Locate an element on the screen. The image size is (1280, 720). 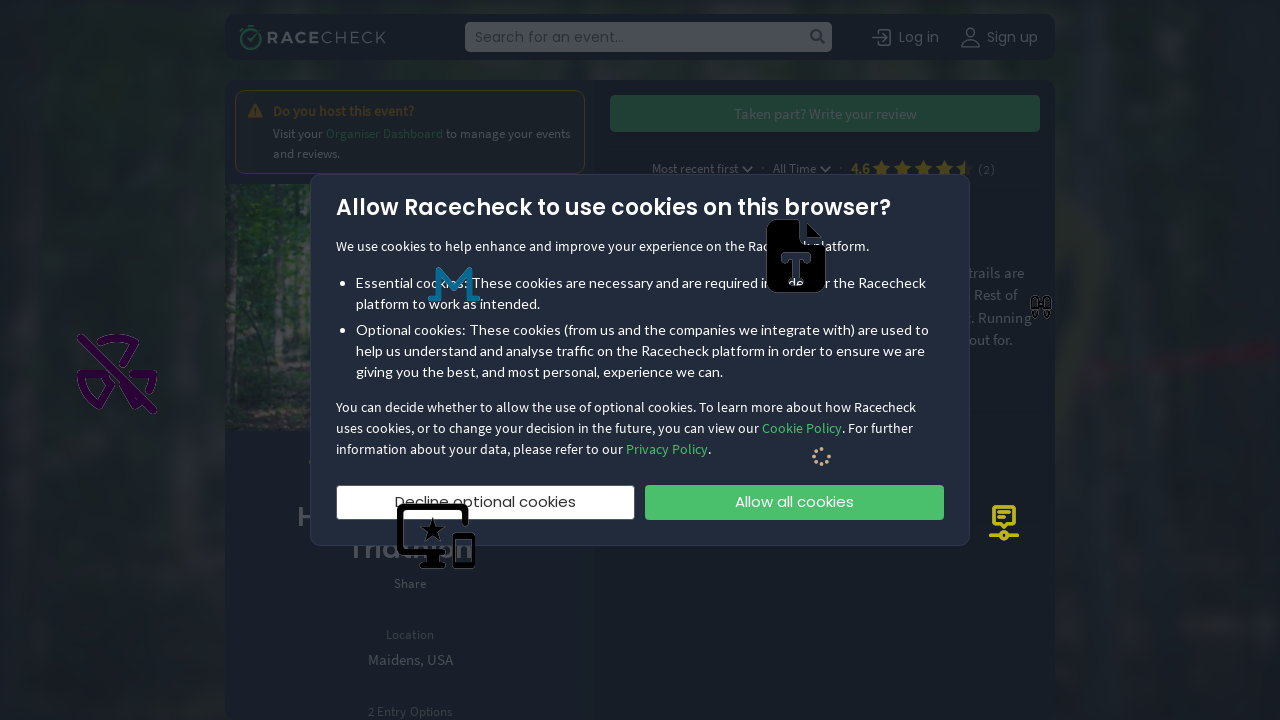
view event details on timeline is located at coordinates (1004, 522).